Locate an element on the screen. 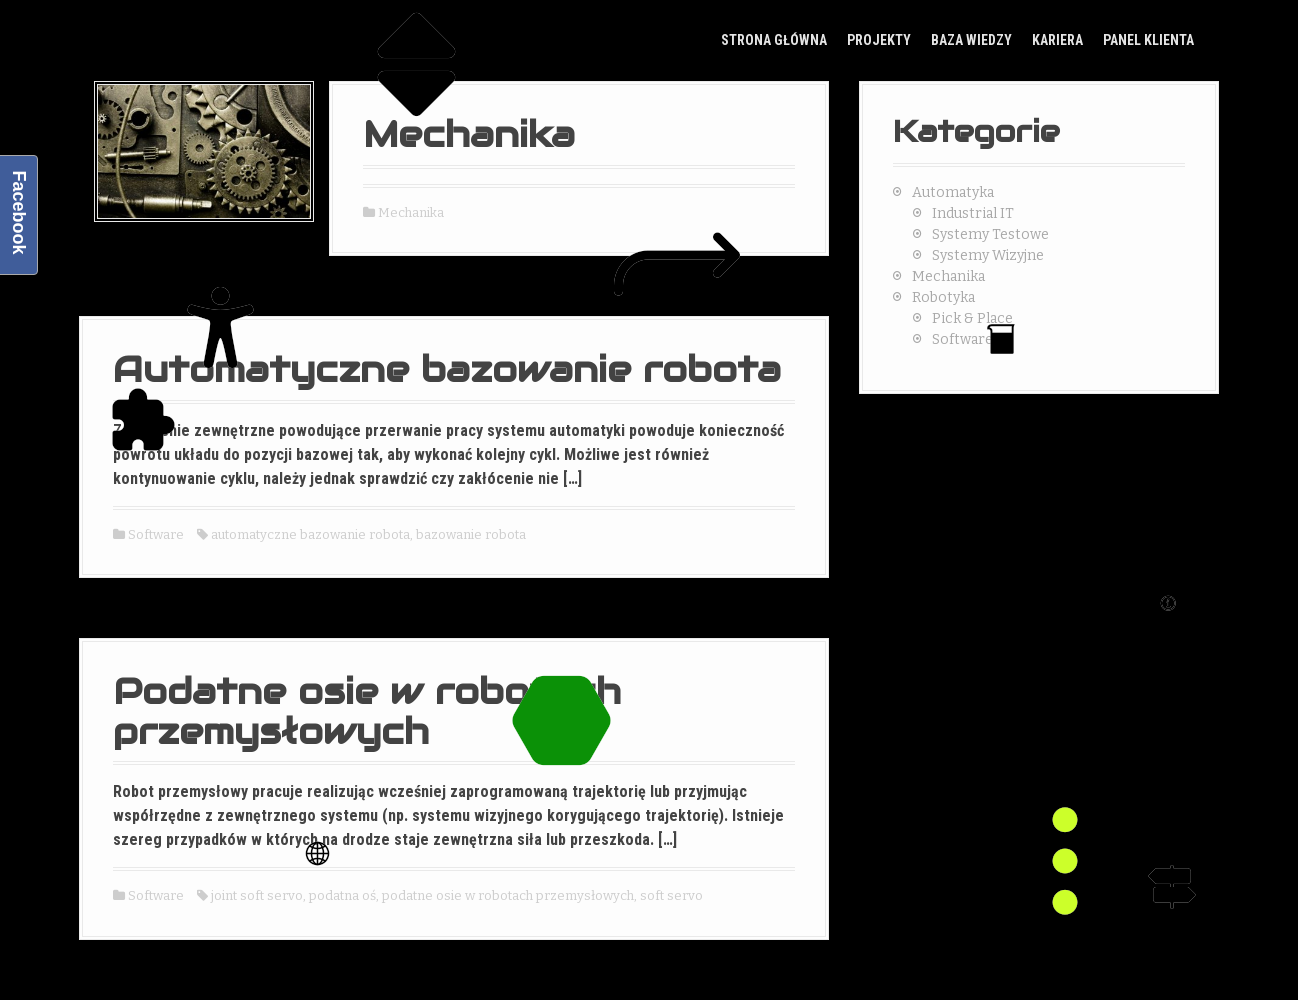  access browser extensions or add-ons is located at coordinates (143, 419).